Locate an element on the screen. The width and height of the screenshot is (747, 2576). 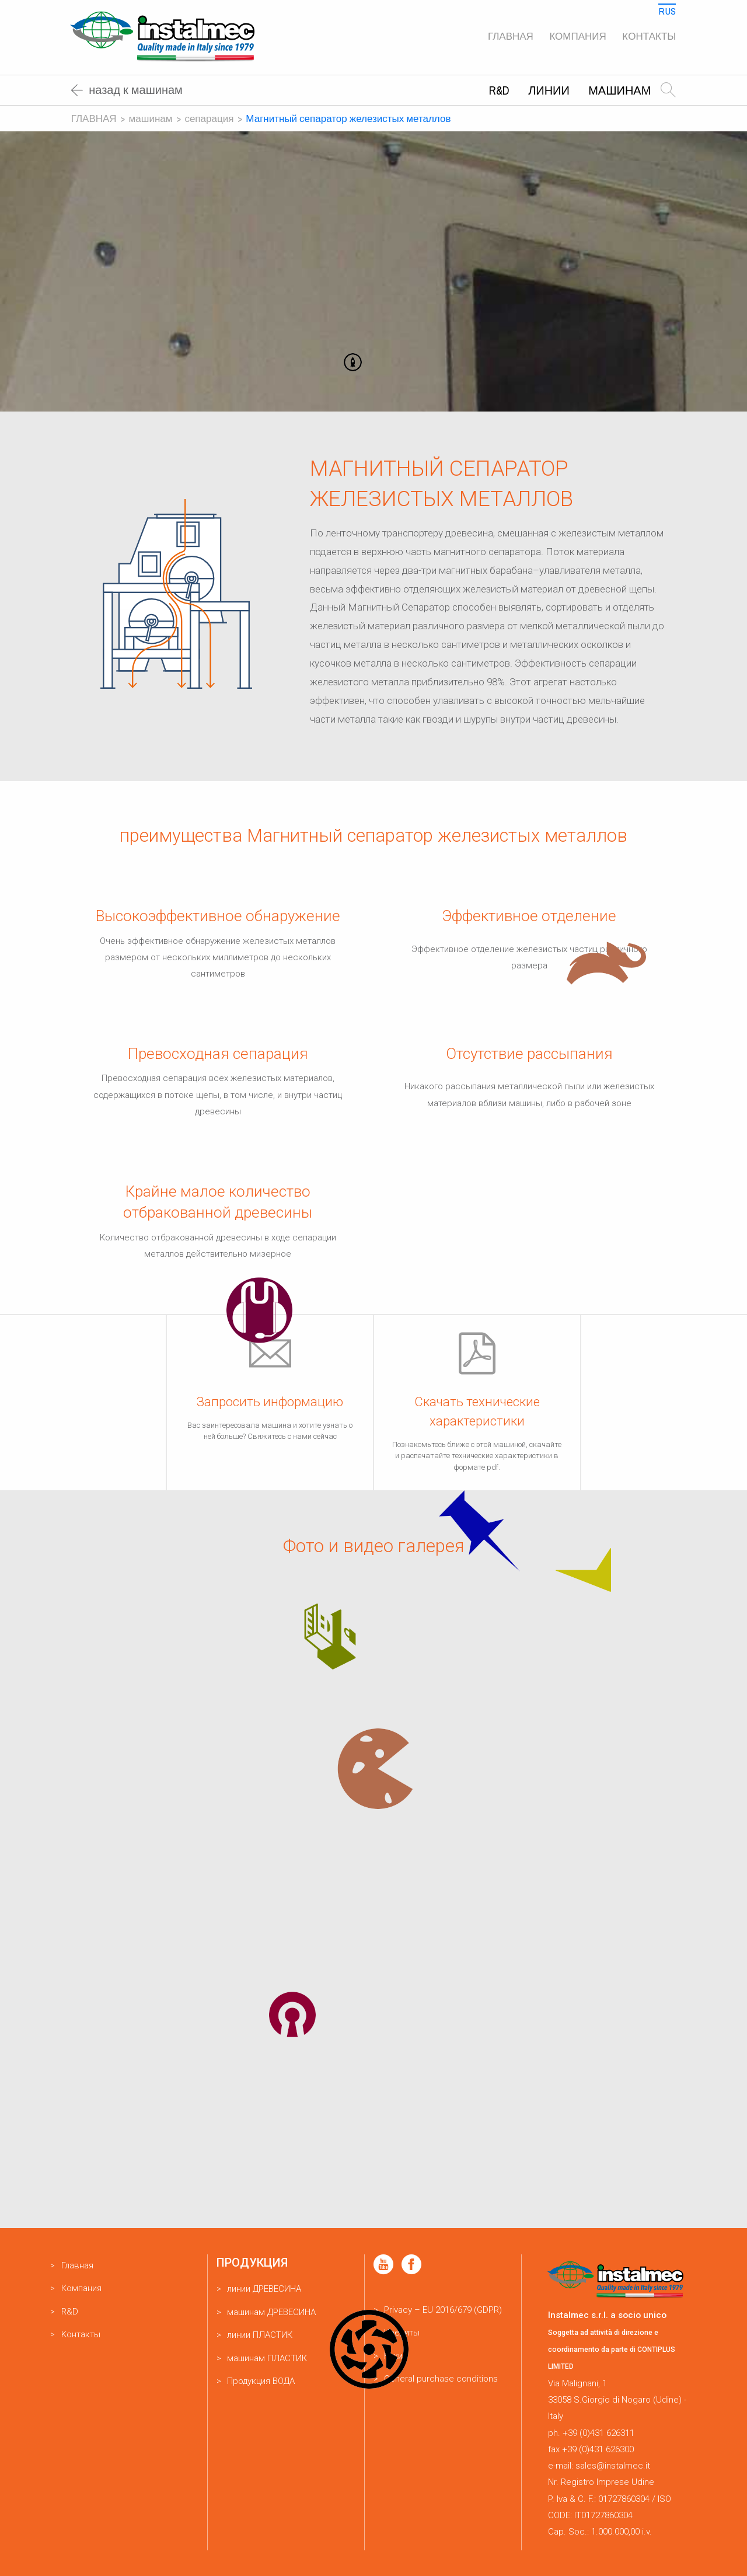
open FACEIT gaming platform is located at coordinates (583, 1570).